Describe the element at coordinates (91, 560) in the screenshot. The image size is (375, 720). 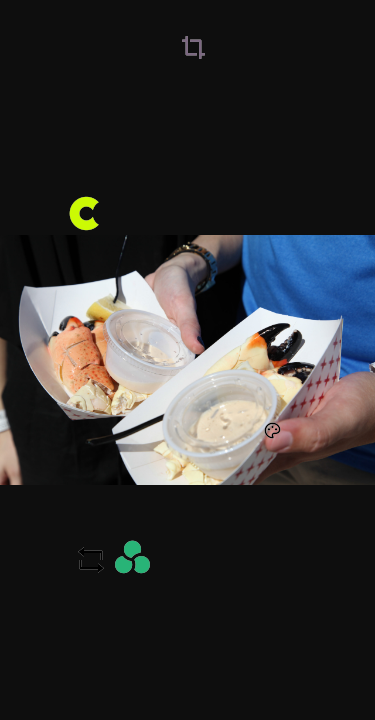
I see `enable repeat or loop playback` at that location.